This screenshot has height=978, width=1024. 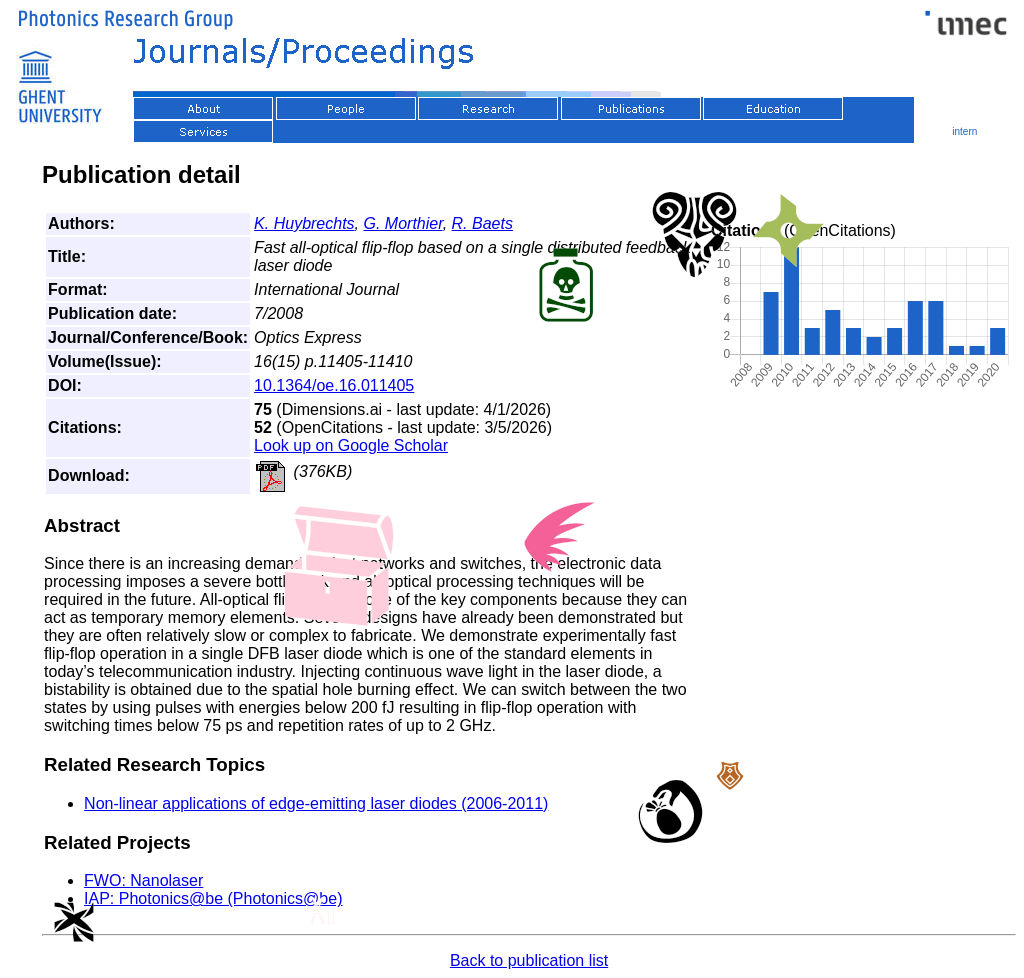 What do you see at coordinates (694, 234) in the screenshot?
I see `select a guitar pick or musical accessory` at bounding box center [694, 234].